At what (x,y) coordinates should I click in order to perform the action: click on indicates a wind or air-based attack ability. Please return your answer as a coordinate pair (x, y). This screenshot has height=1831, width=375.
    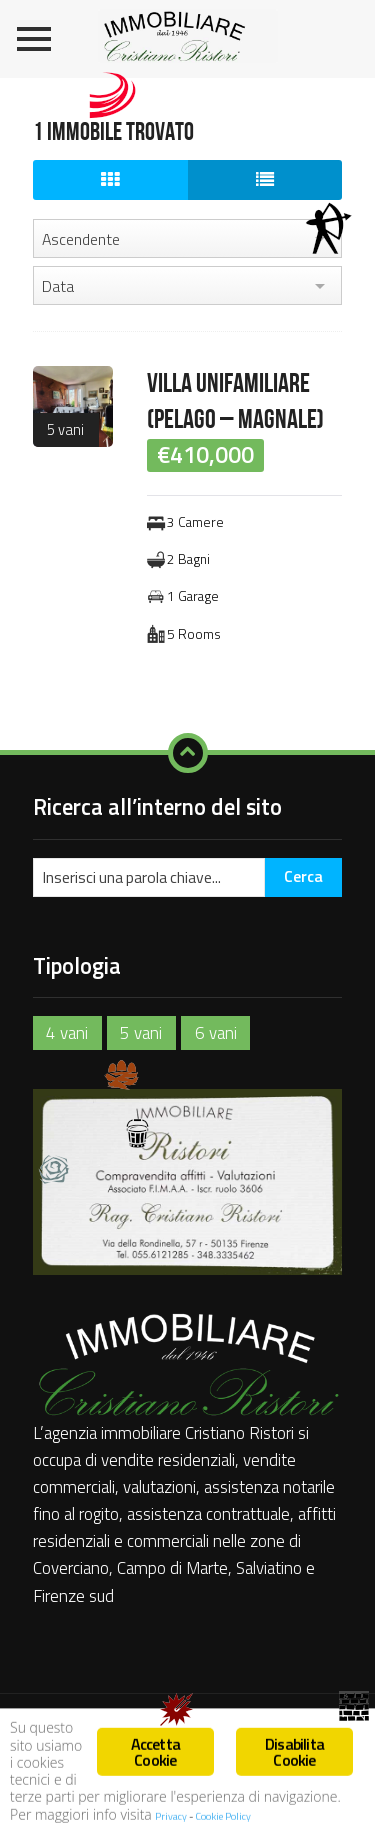
    Looking at the image, I should click on (112, 95).